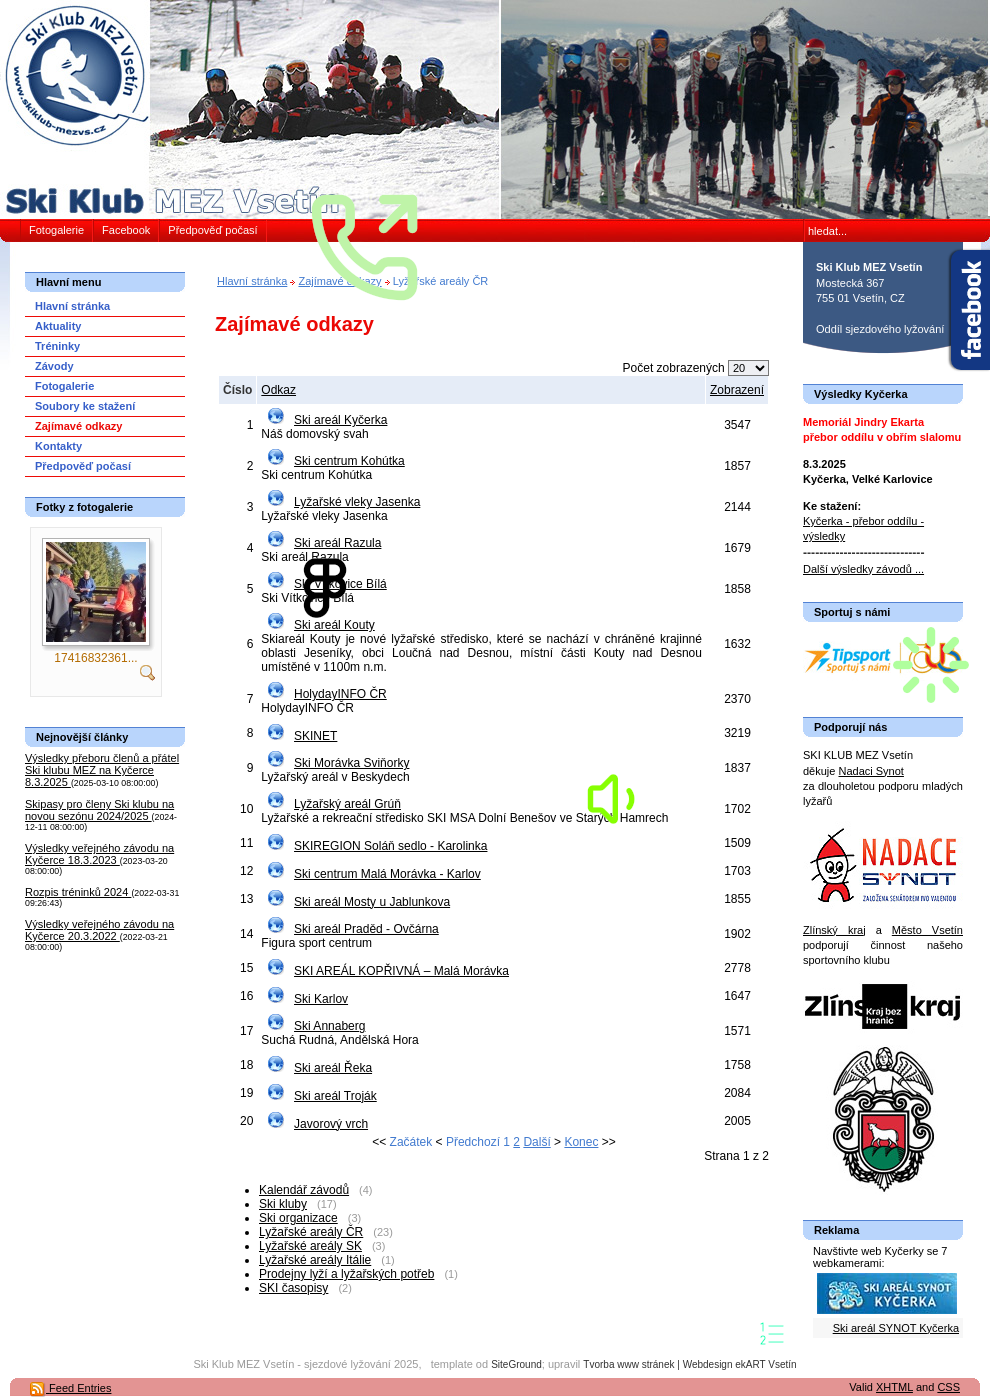 The height and width of the screenshot is (1397, 990). What do you see at coordinates (364, 247) in the screenshot?
I see `make an outgoing call` at bounding box center [364, 247].